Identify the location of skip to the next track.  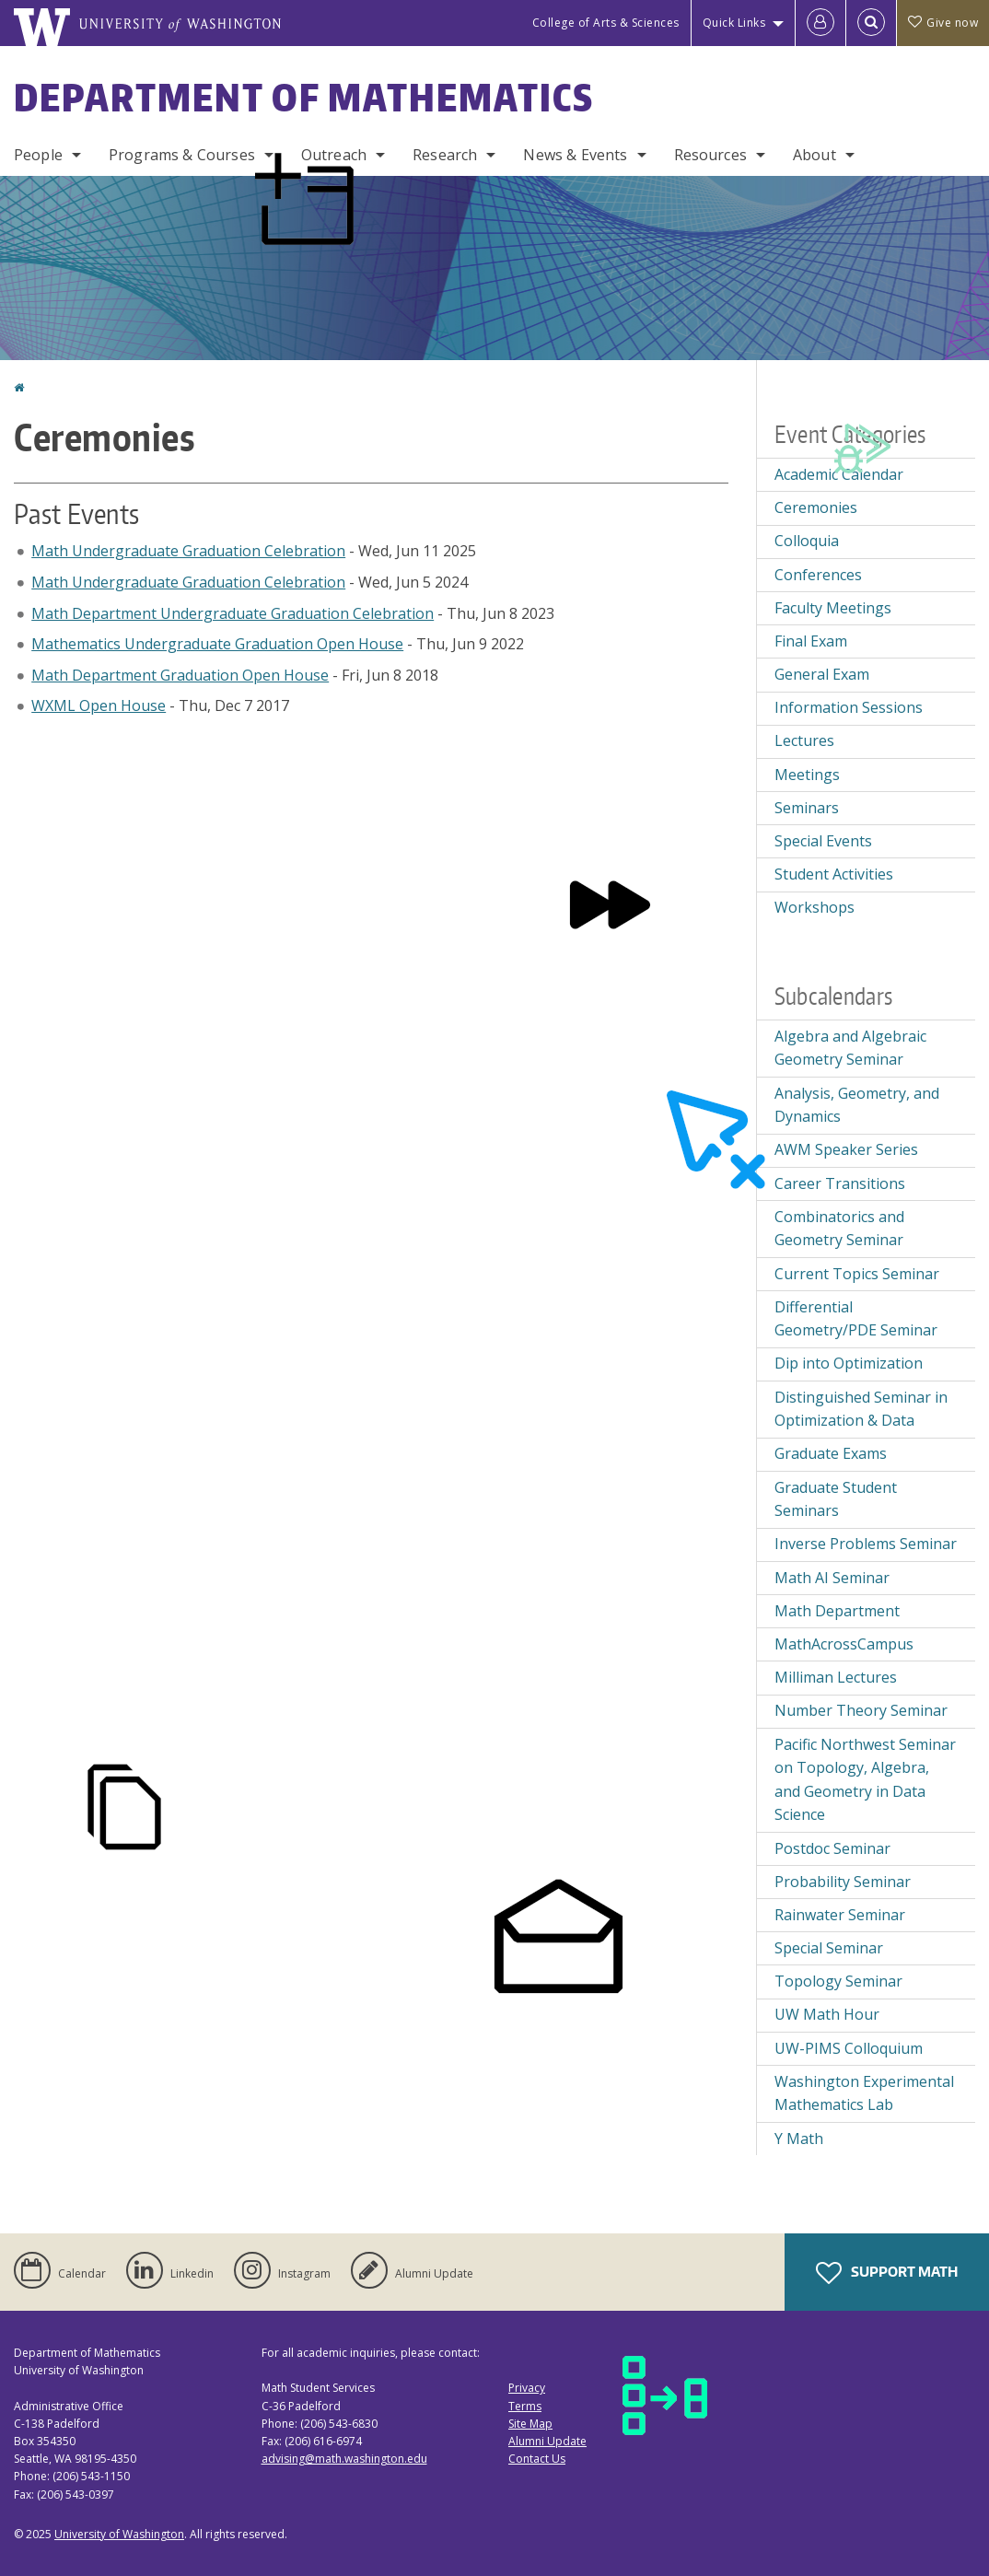
(610, 904).